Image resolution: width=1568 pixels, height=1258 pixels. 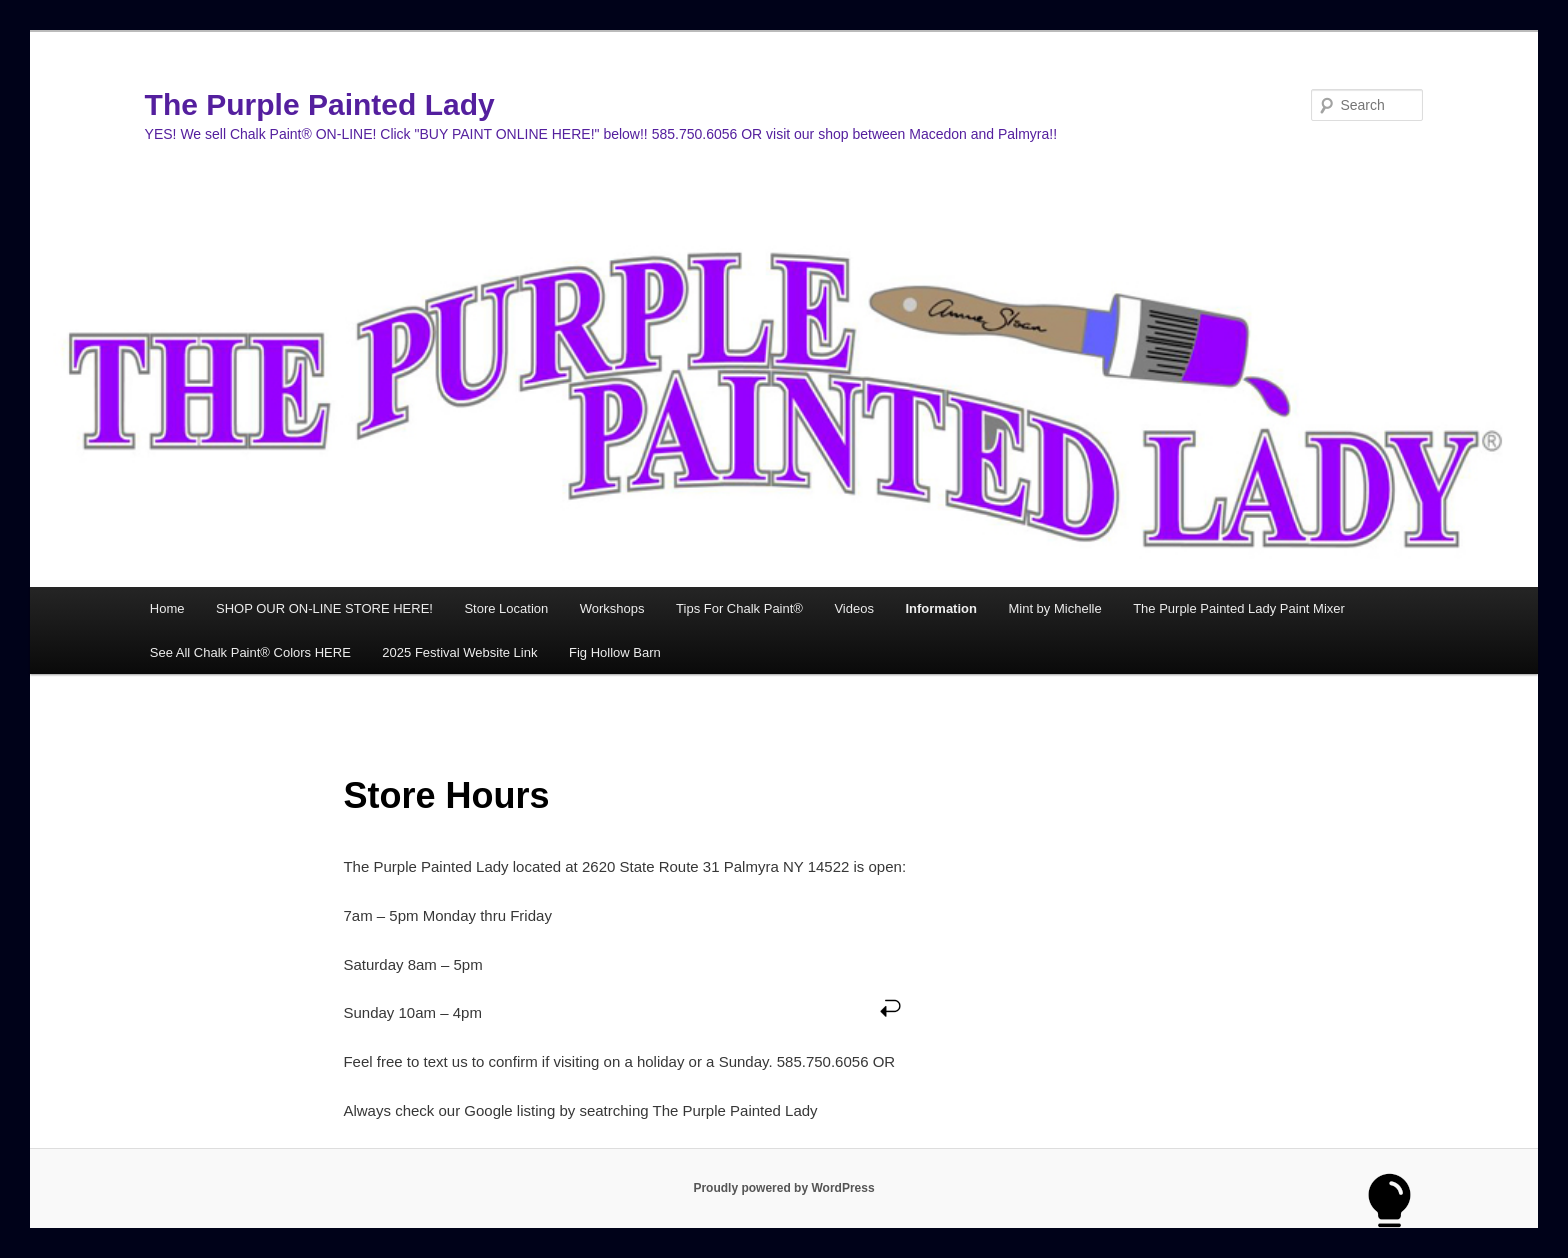 I want to click on view tips or helpful suggestions, so click(x=1389, y=1200).